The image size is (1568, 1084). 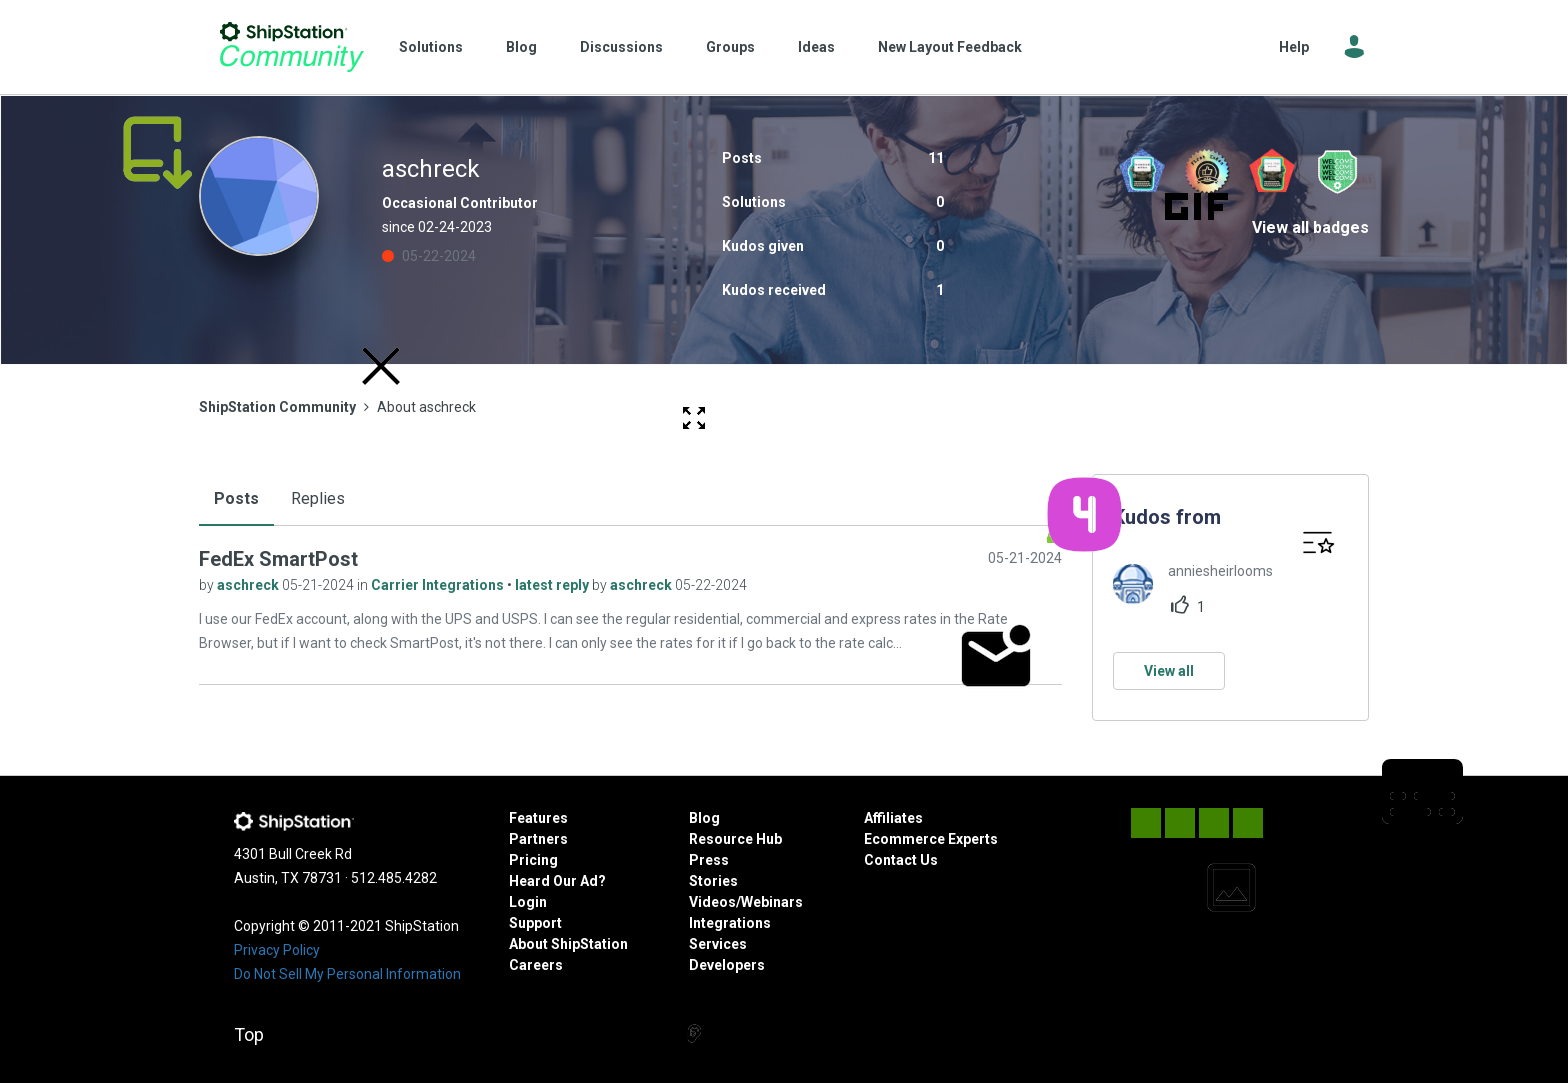 What do you see at coordinates (1196, 206) in the screenshot?
I see `insert a GIF into your message` at bounding box center [1196, 206].